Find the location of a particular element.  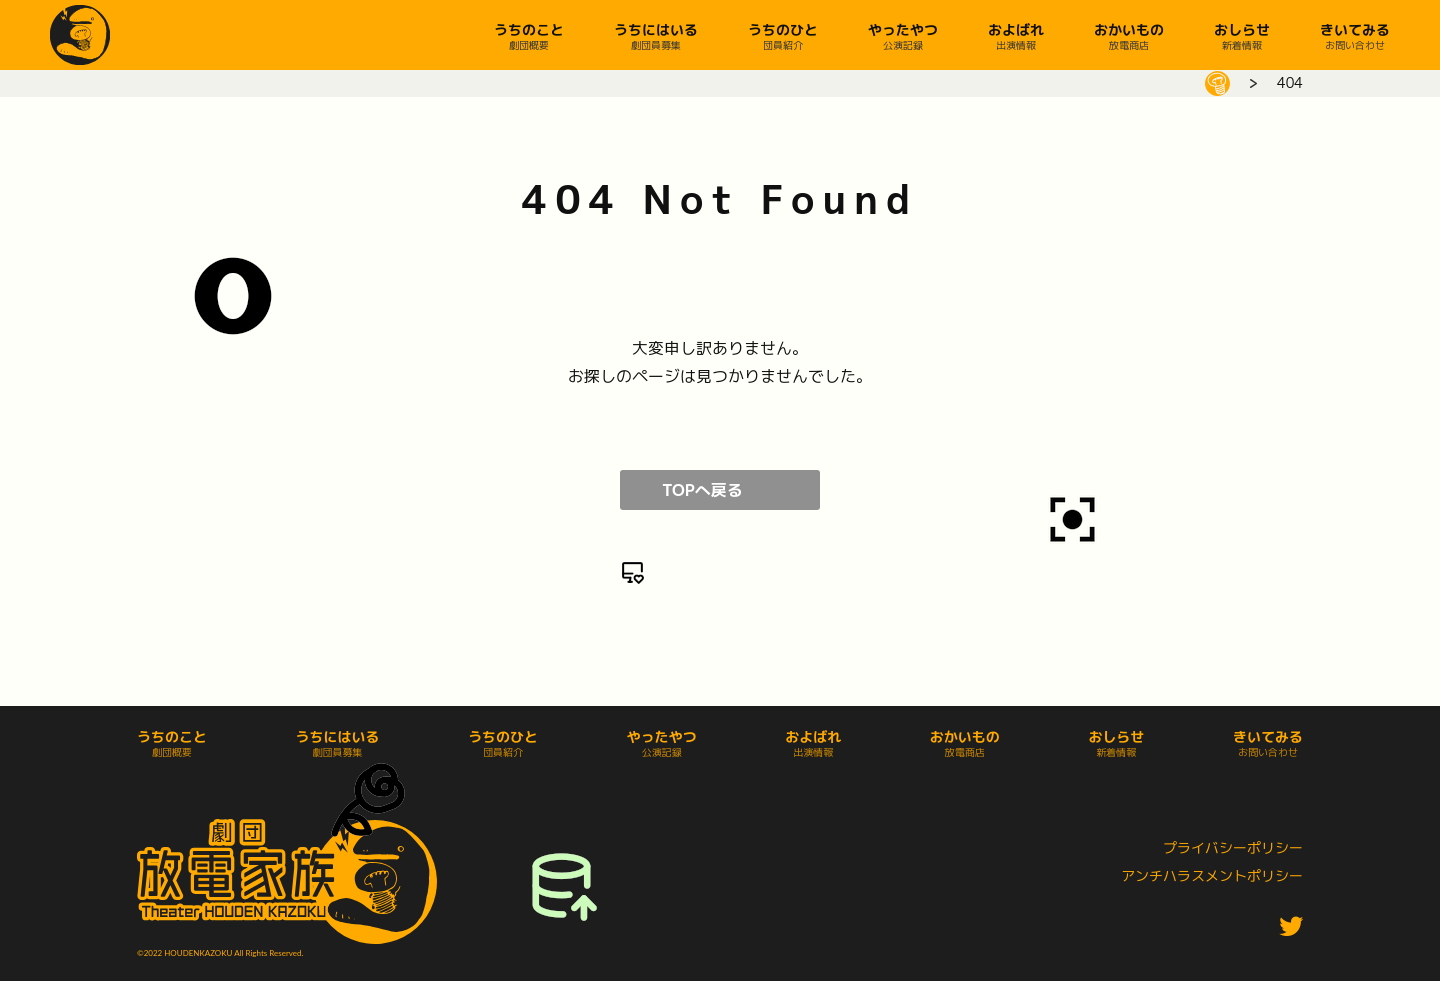

import data into database is located at coordinates (561, 885).